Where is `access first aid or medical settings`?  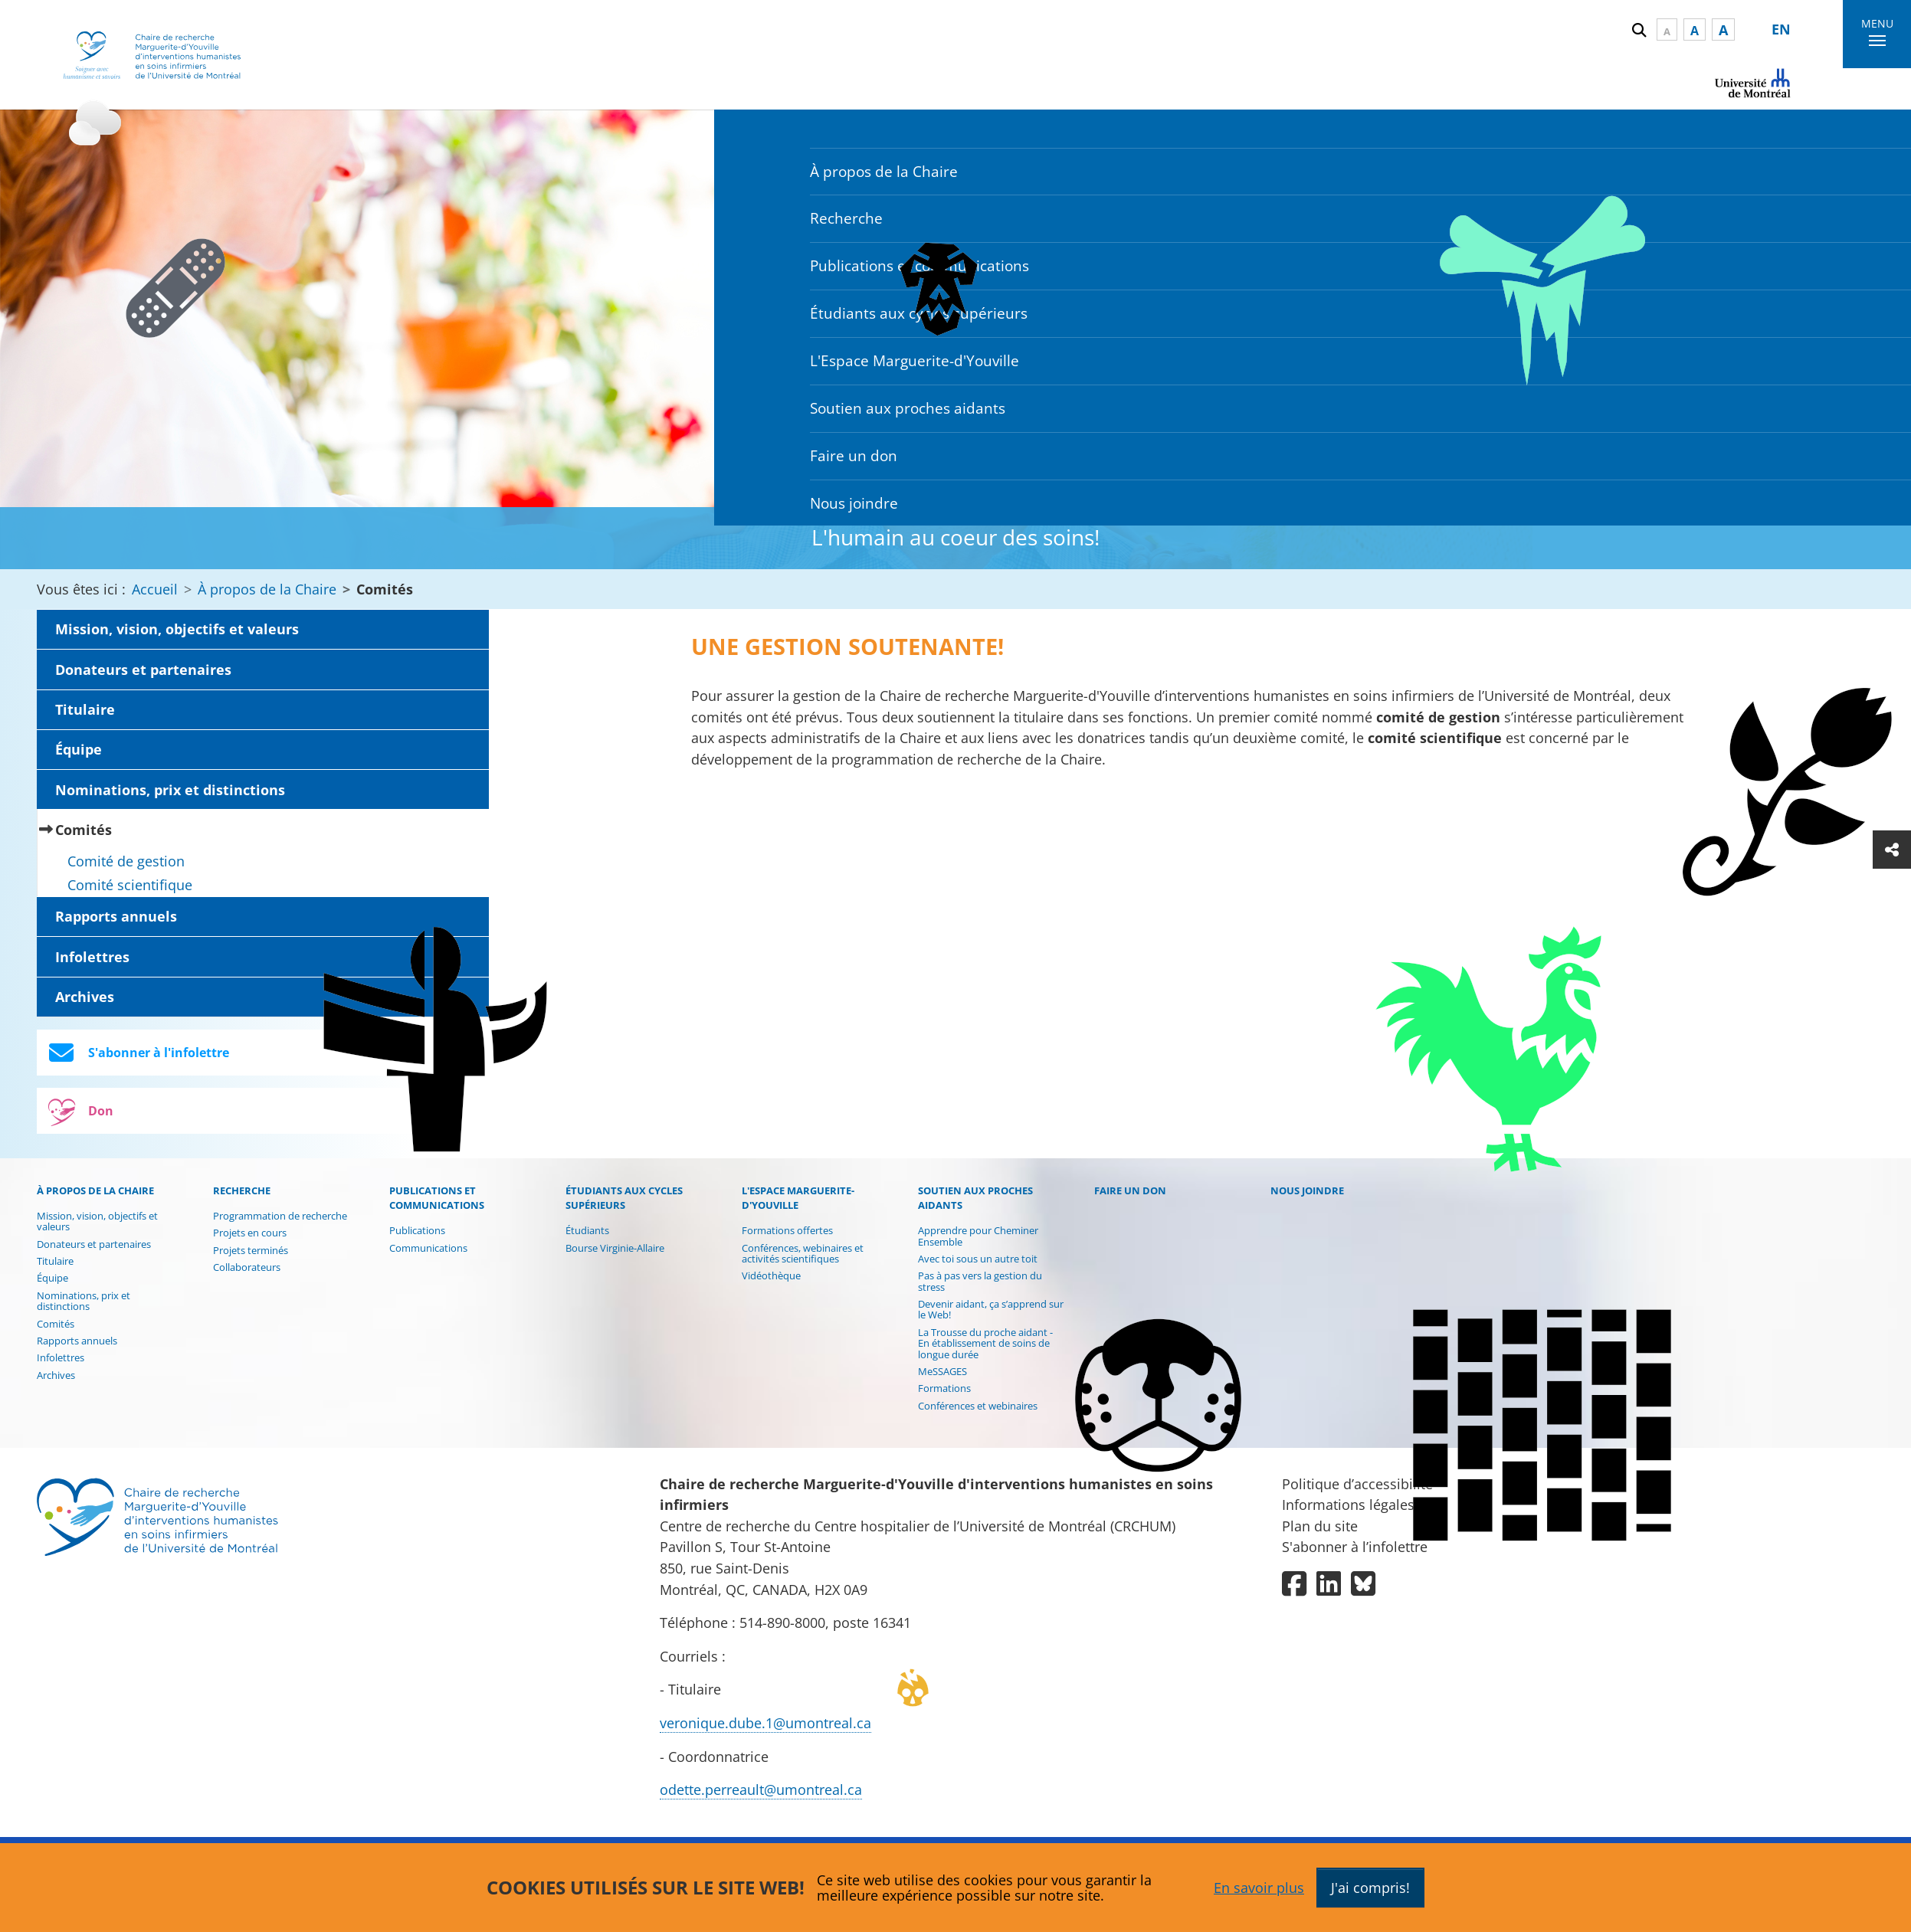 access first aid or medical settings is located at coordinates (175, 287).